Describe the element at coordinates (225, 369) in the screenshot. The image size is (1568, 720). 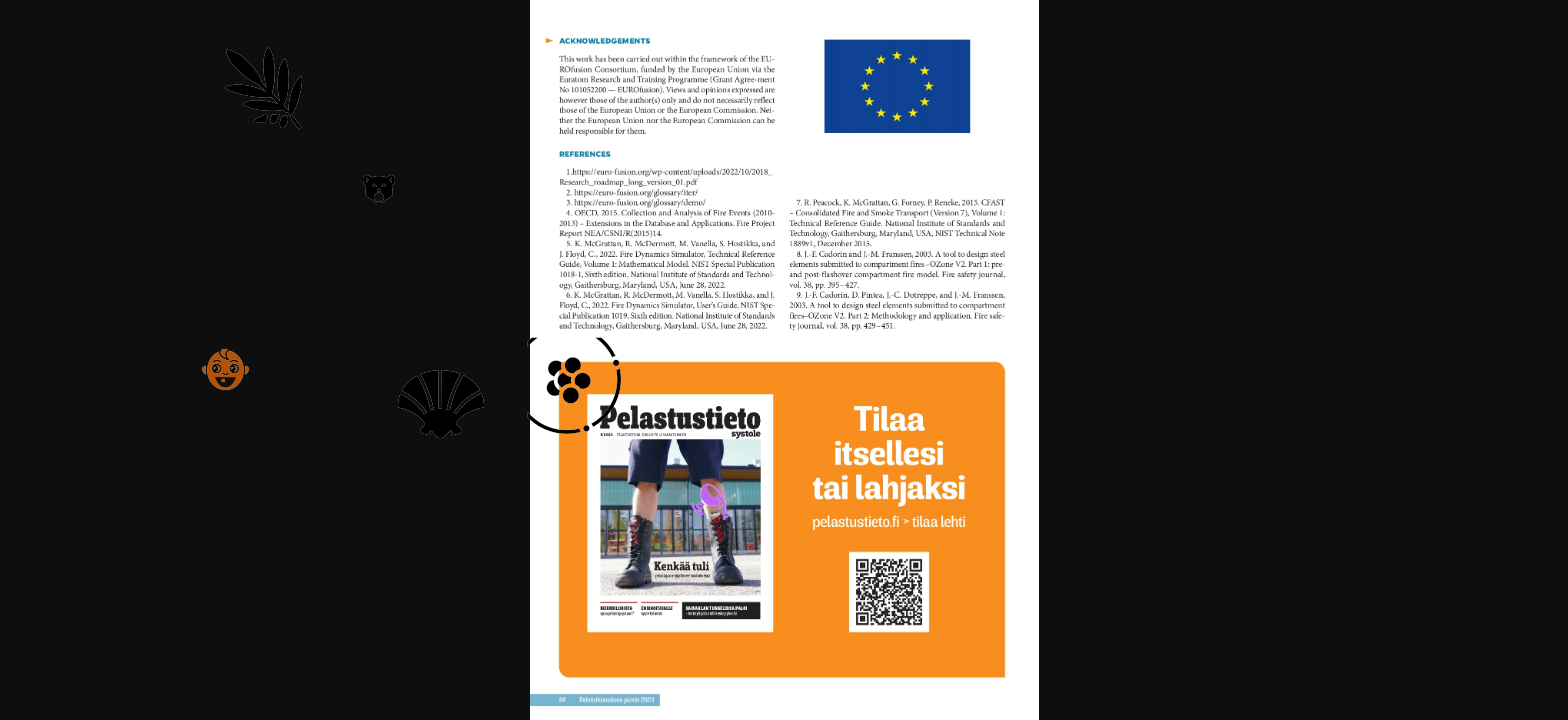
I see `access parenting or baby-related features` at that location.